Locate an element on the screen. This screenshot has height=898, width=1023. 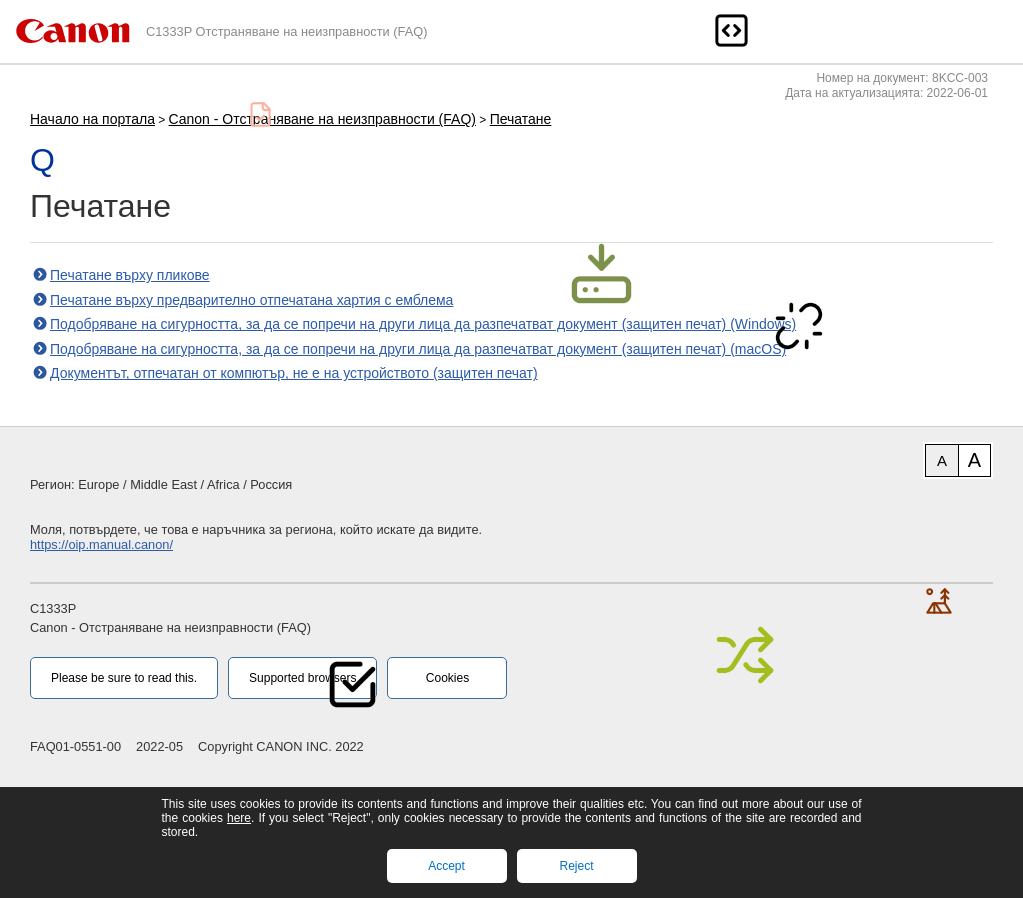
explore camping or outdoor activities is located at coordinates (939, 601).